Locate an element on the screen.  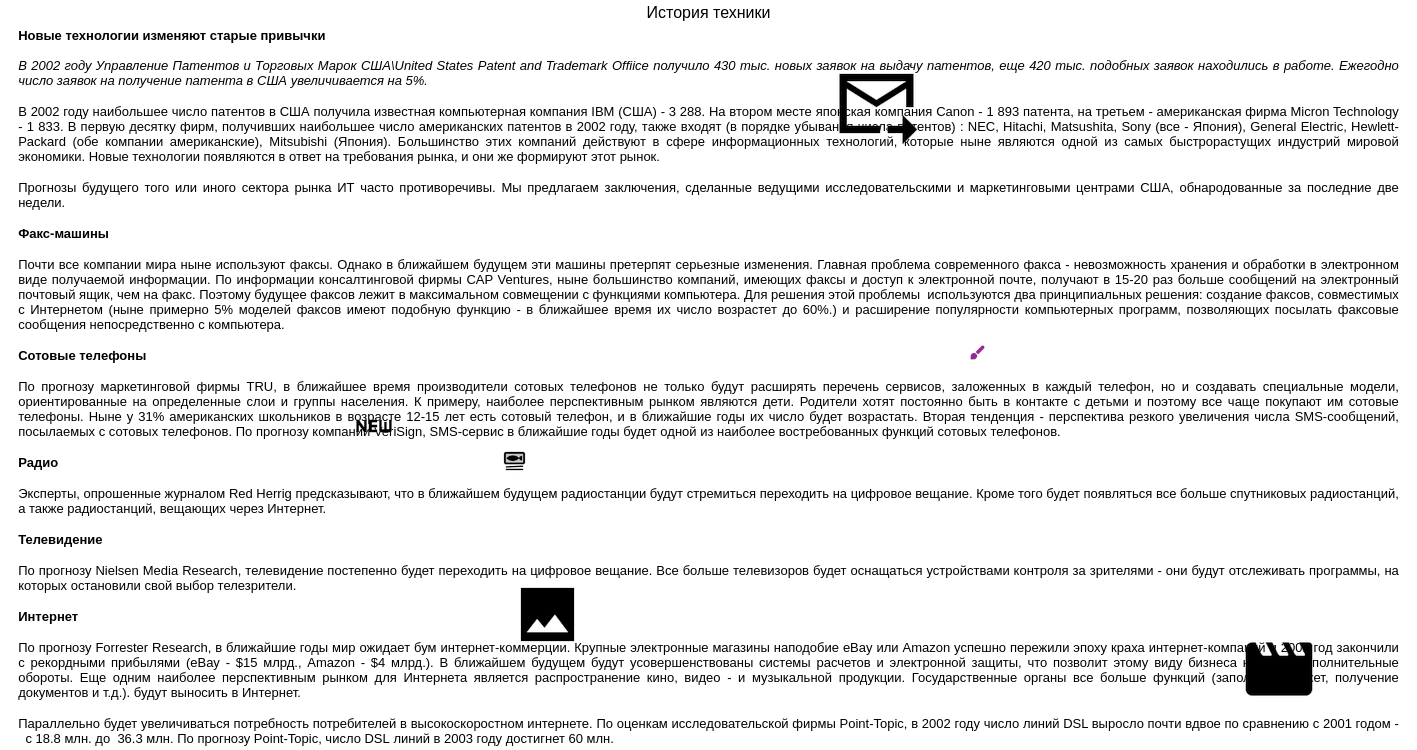
access brush or painting tools is located at coordinates (977, 352).